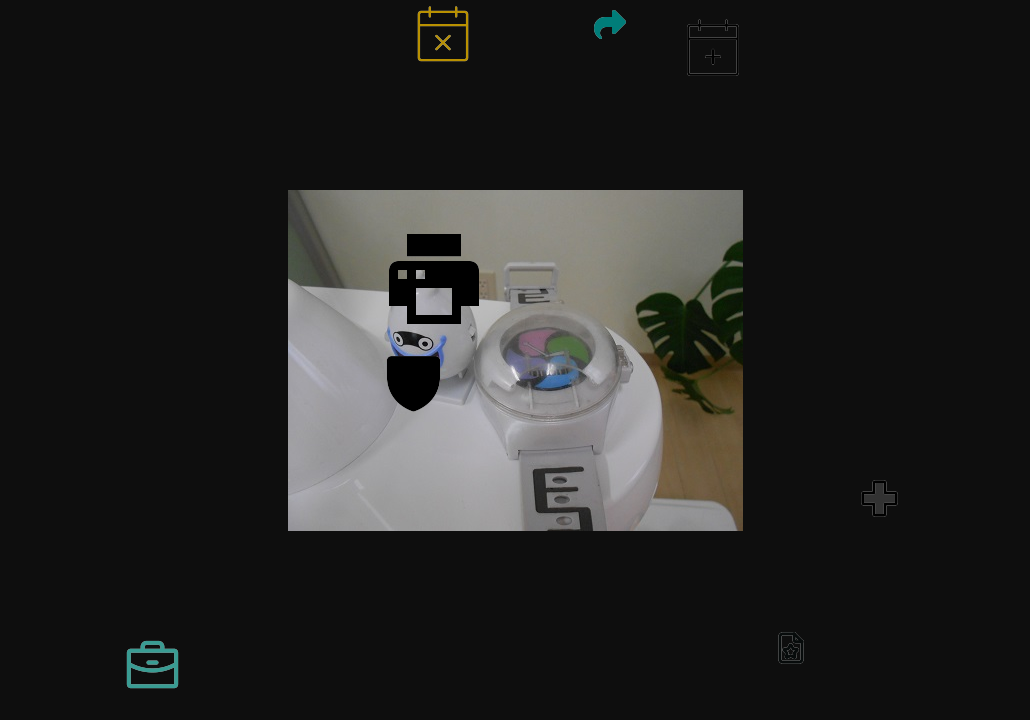  I want to click on mark a file as favorite, so click(791, 648).